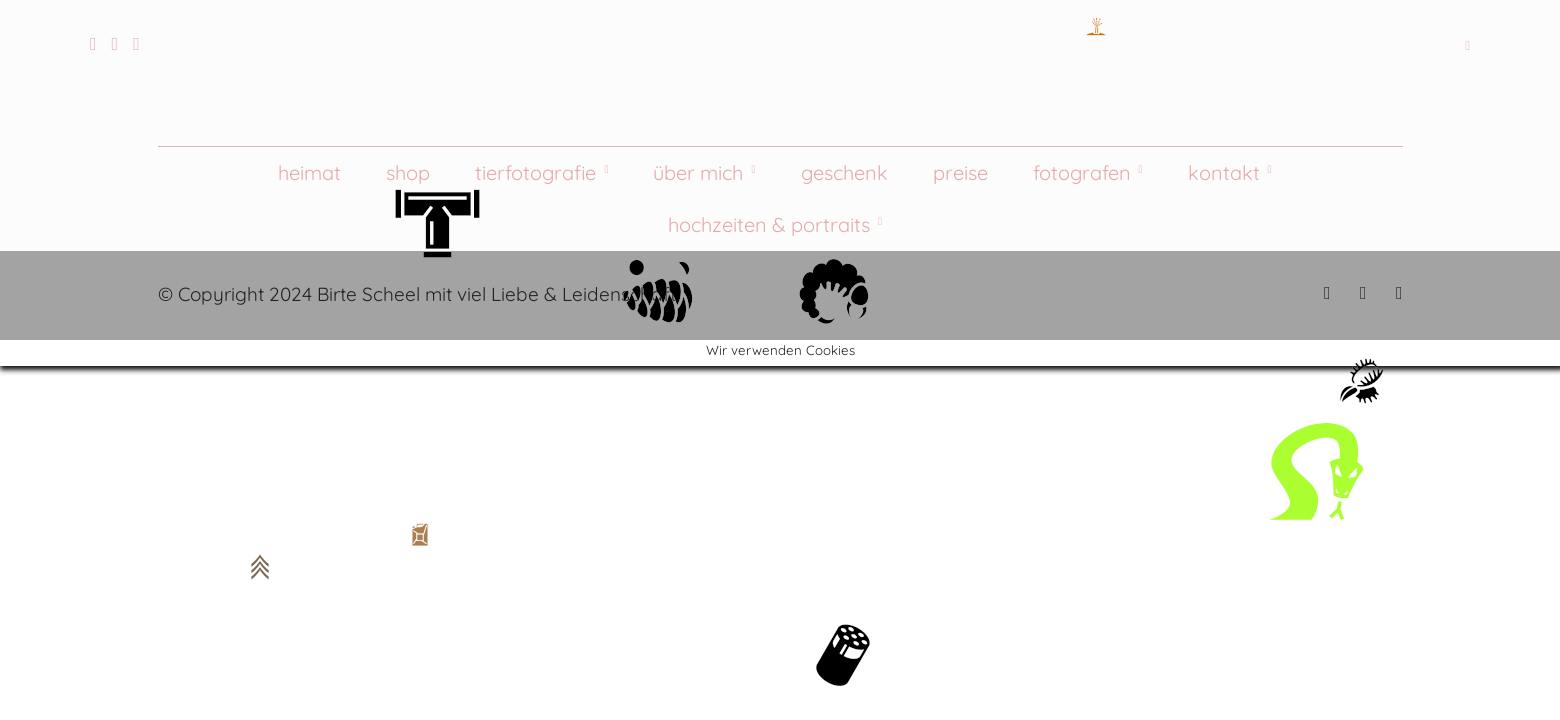 Image resolution: width=1560 pixels, height=720 pixels. Describe the element at coordinates (1362, 380) in the screenshot. I see `venus flytrap plant icon for a nature or botany game` at that location.